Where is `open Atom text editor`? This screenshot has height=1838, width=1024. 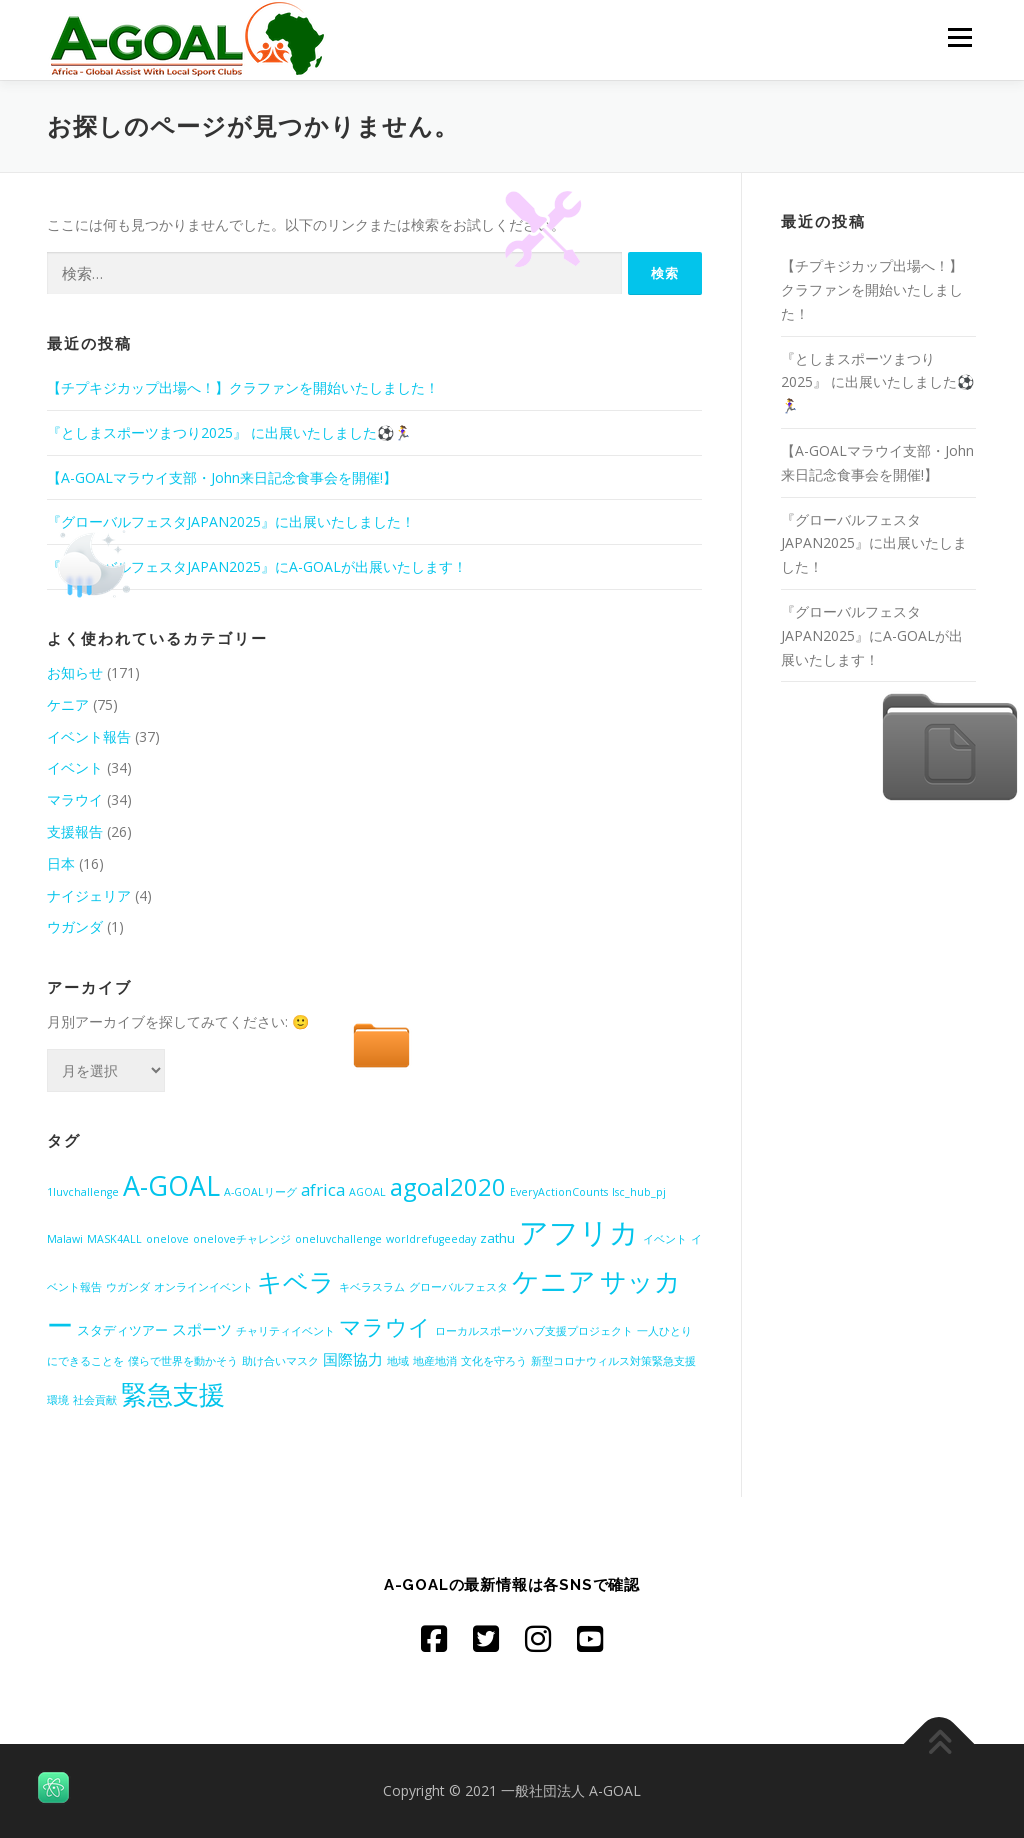 open Atom text editor is located at coordinates (53, 1787).